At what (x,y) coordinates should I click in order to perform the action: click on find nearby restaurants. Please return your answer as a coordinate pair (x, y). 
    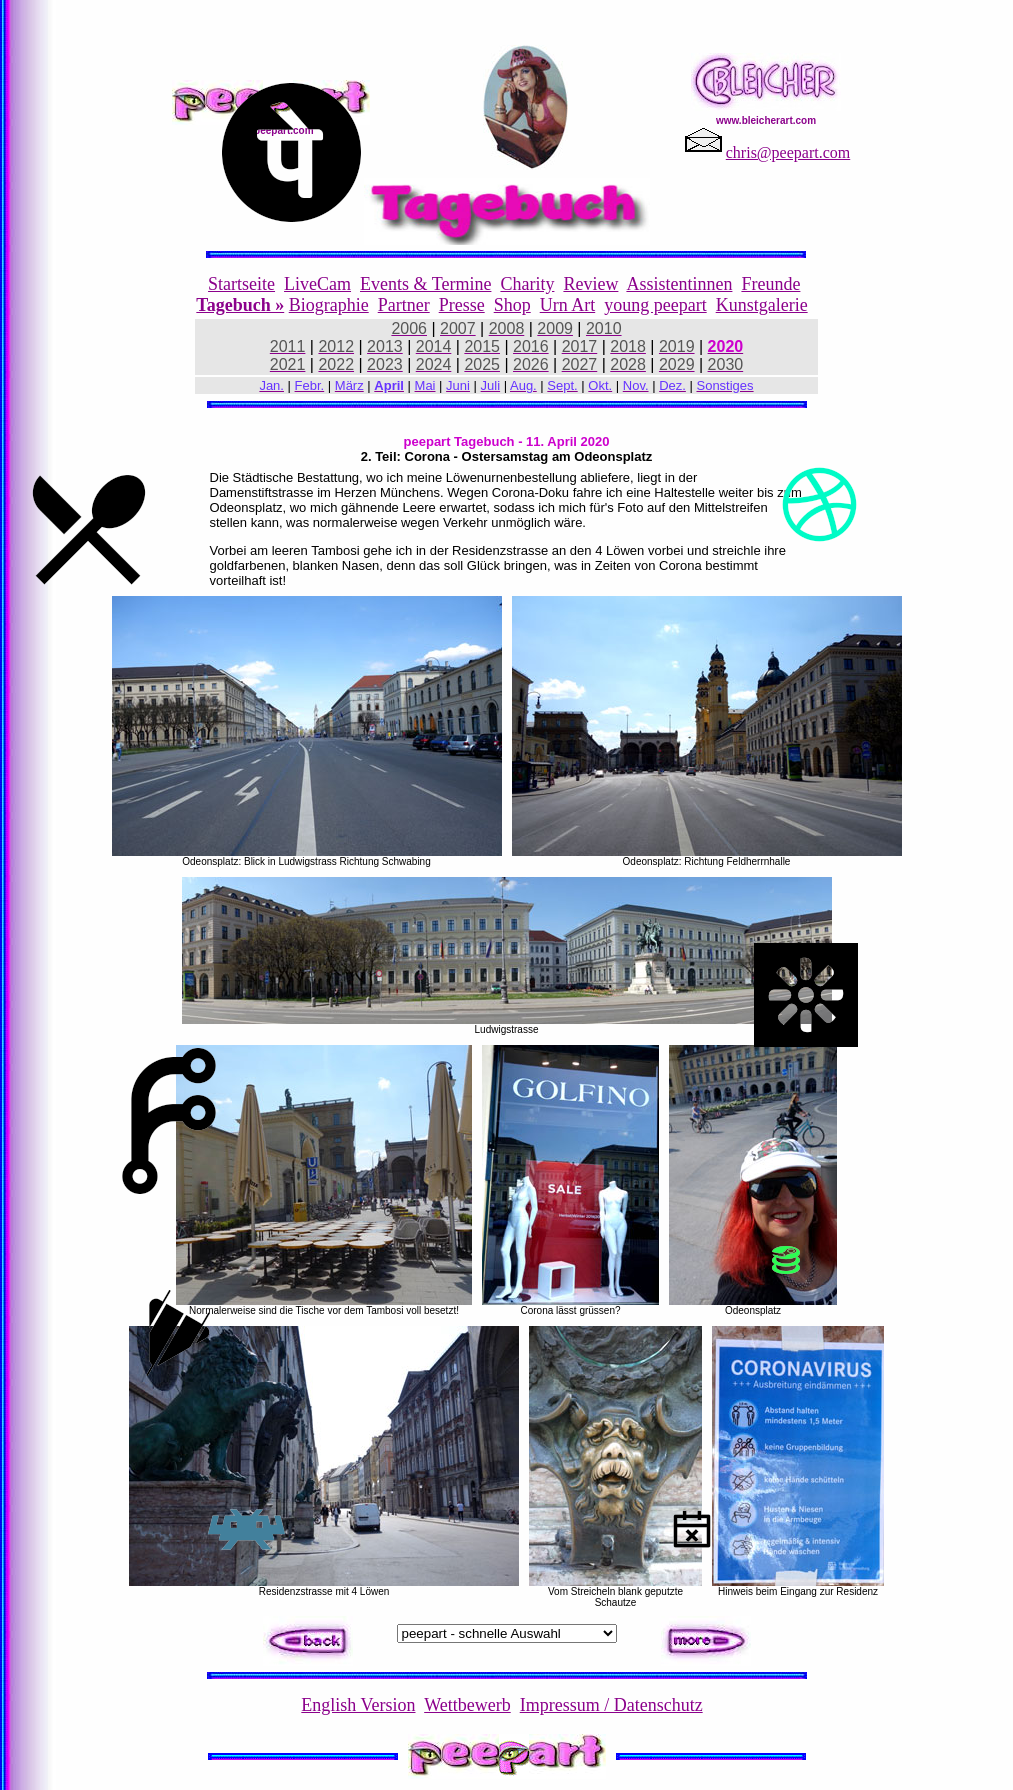
    Looking at the image, I should click on (88, 526).